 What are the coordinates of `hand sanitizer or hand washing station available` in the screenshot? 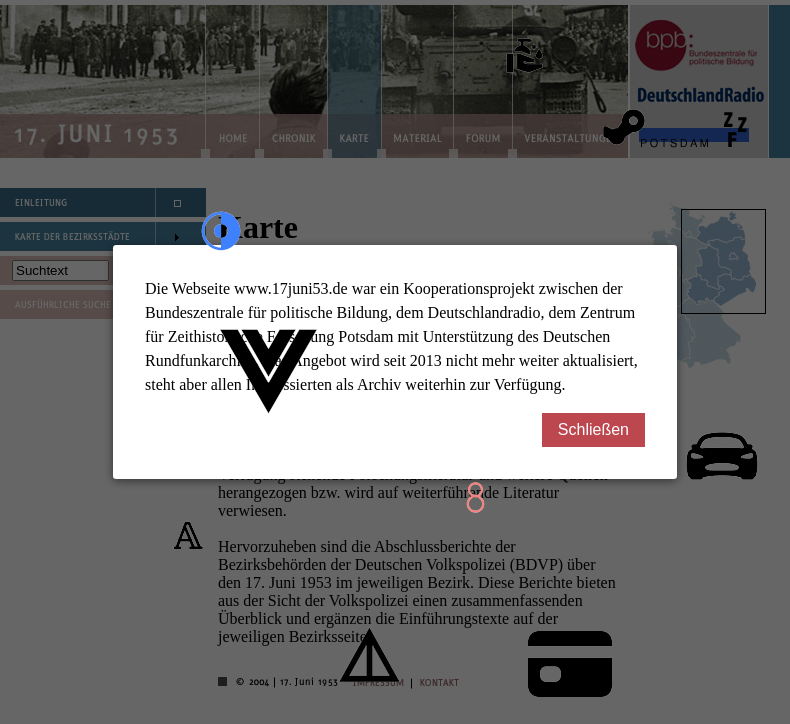 It's located at (525, 55).